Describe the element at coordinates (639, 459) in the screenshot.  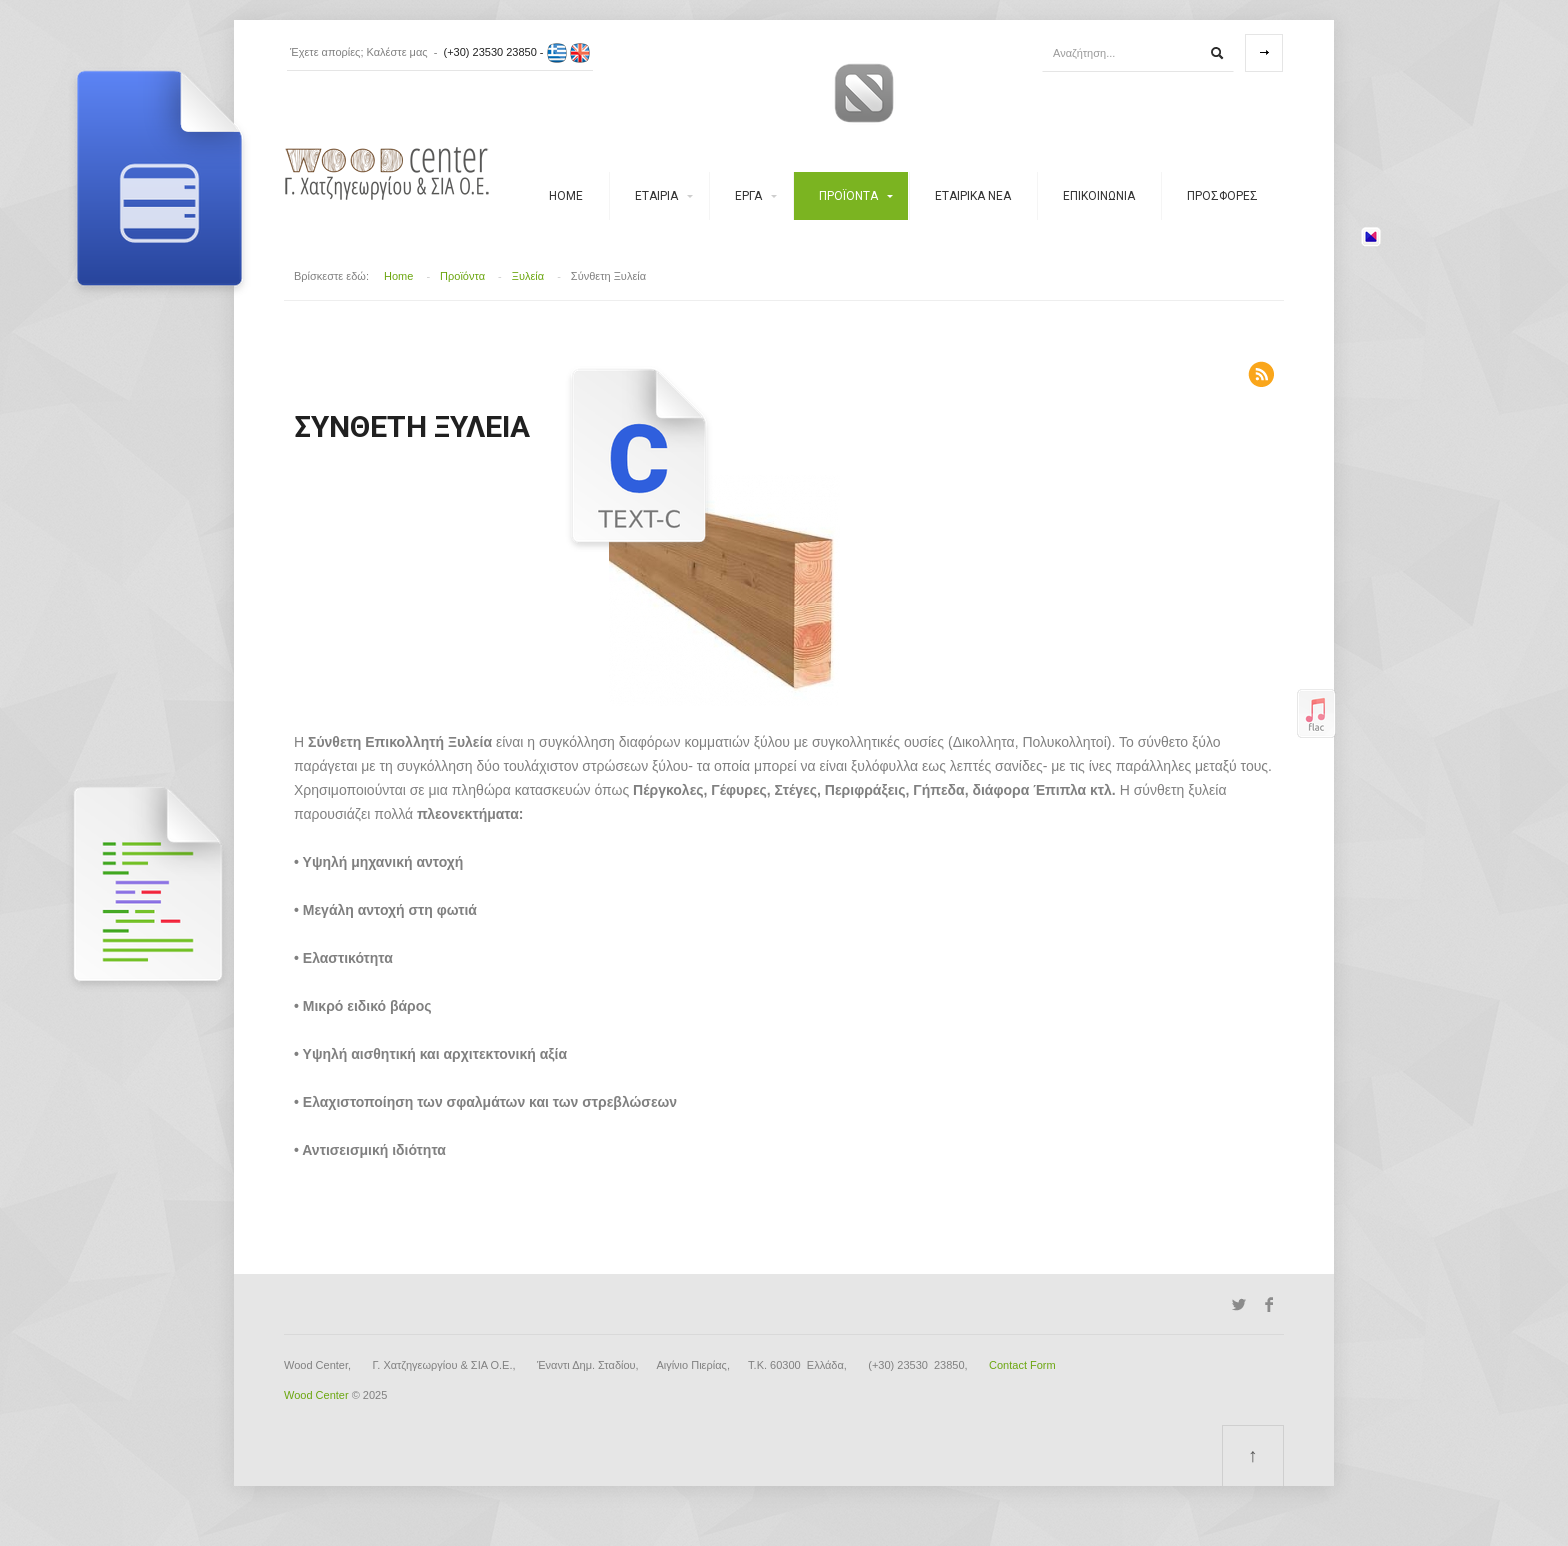
I see `c programming language source file` at that location.